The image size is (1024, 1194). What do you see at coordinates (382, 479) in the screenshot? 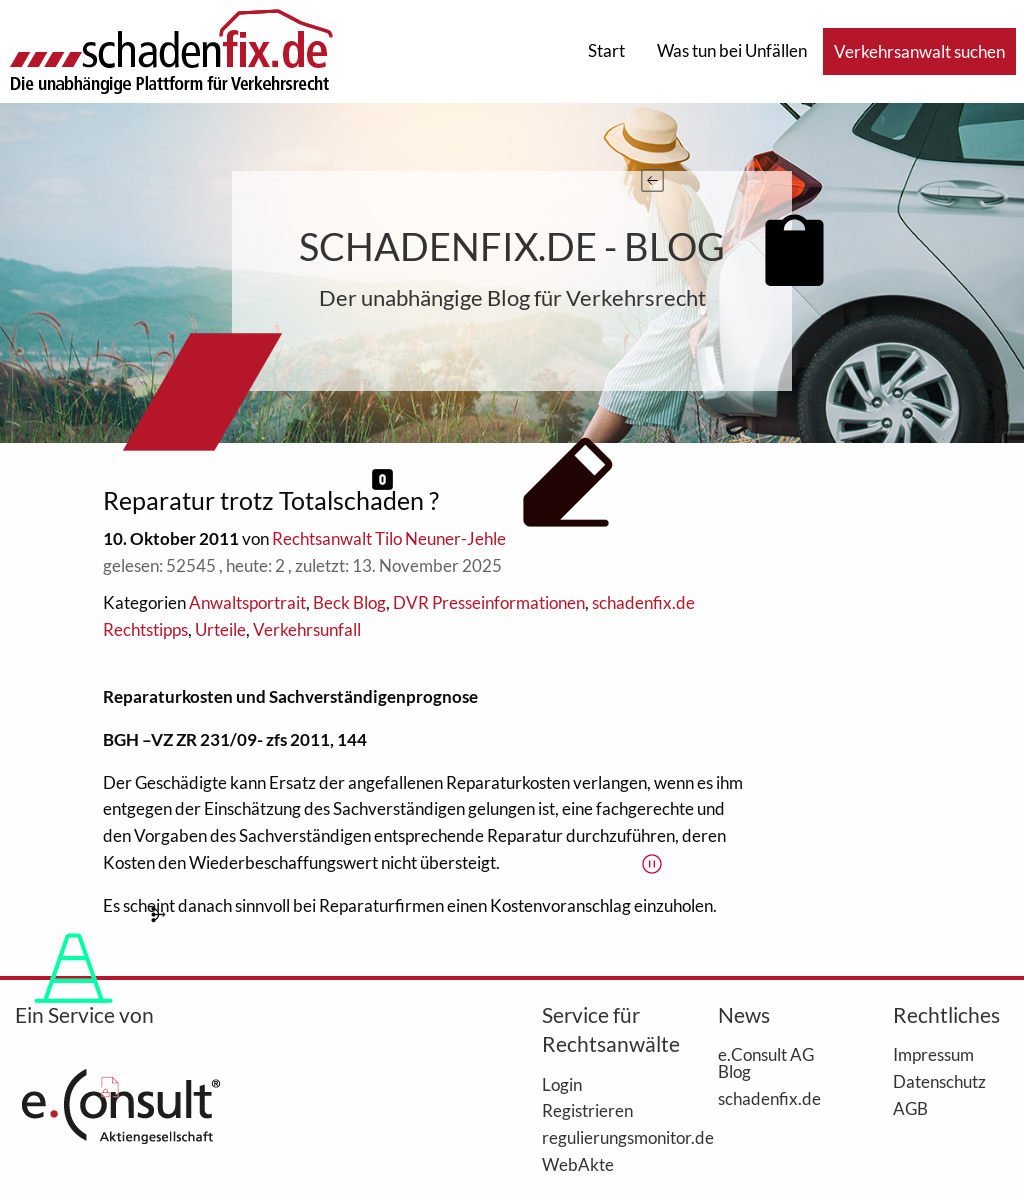
I see `indicates the letter "o" or zero value` at bounding box center [382, 479].